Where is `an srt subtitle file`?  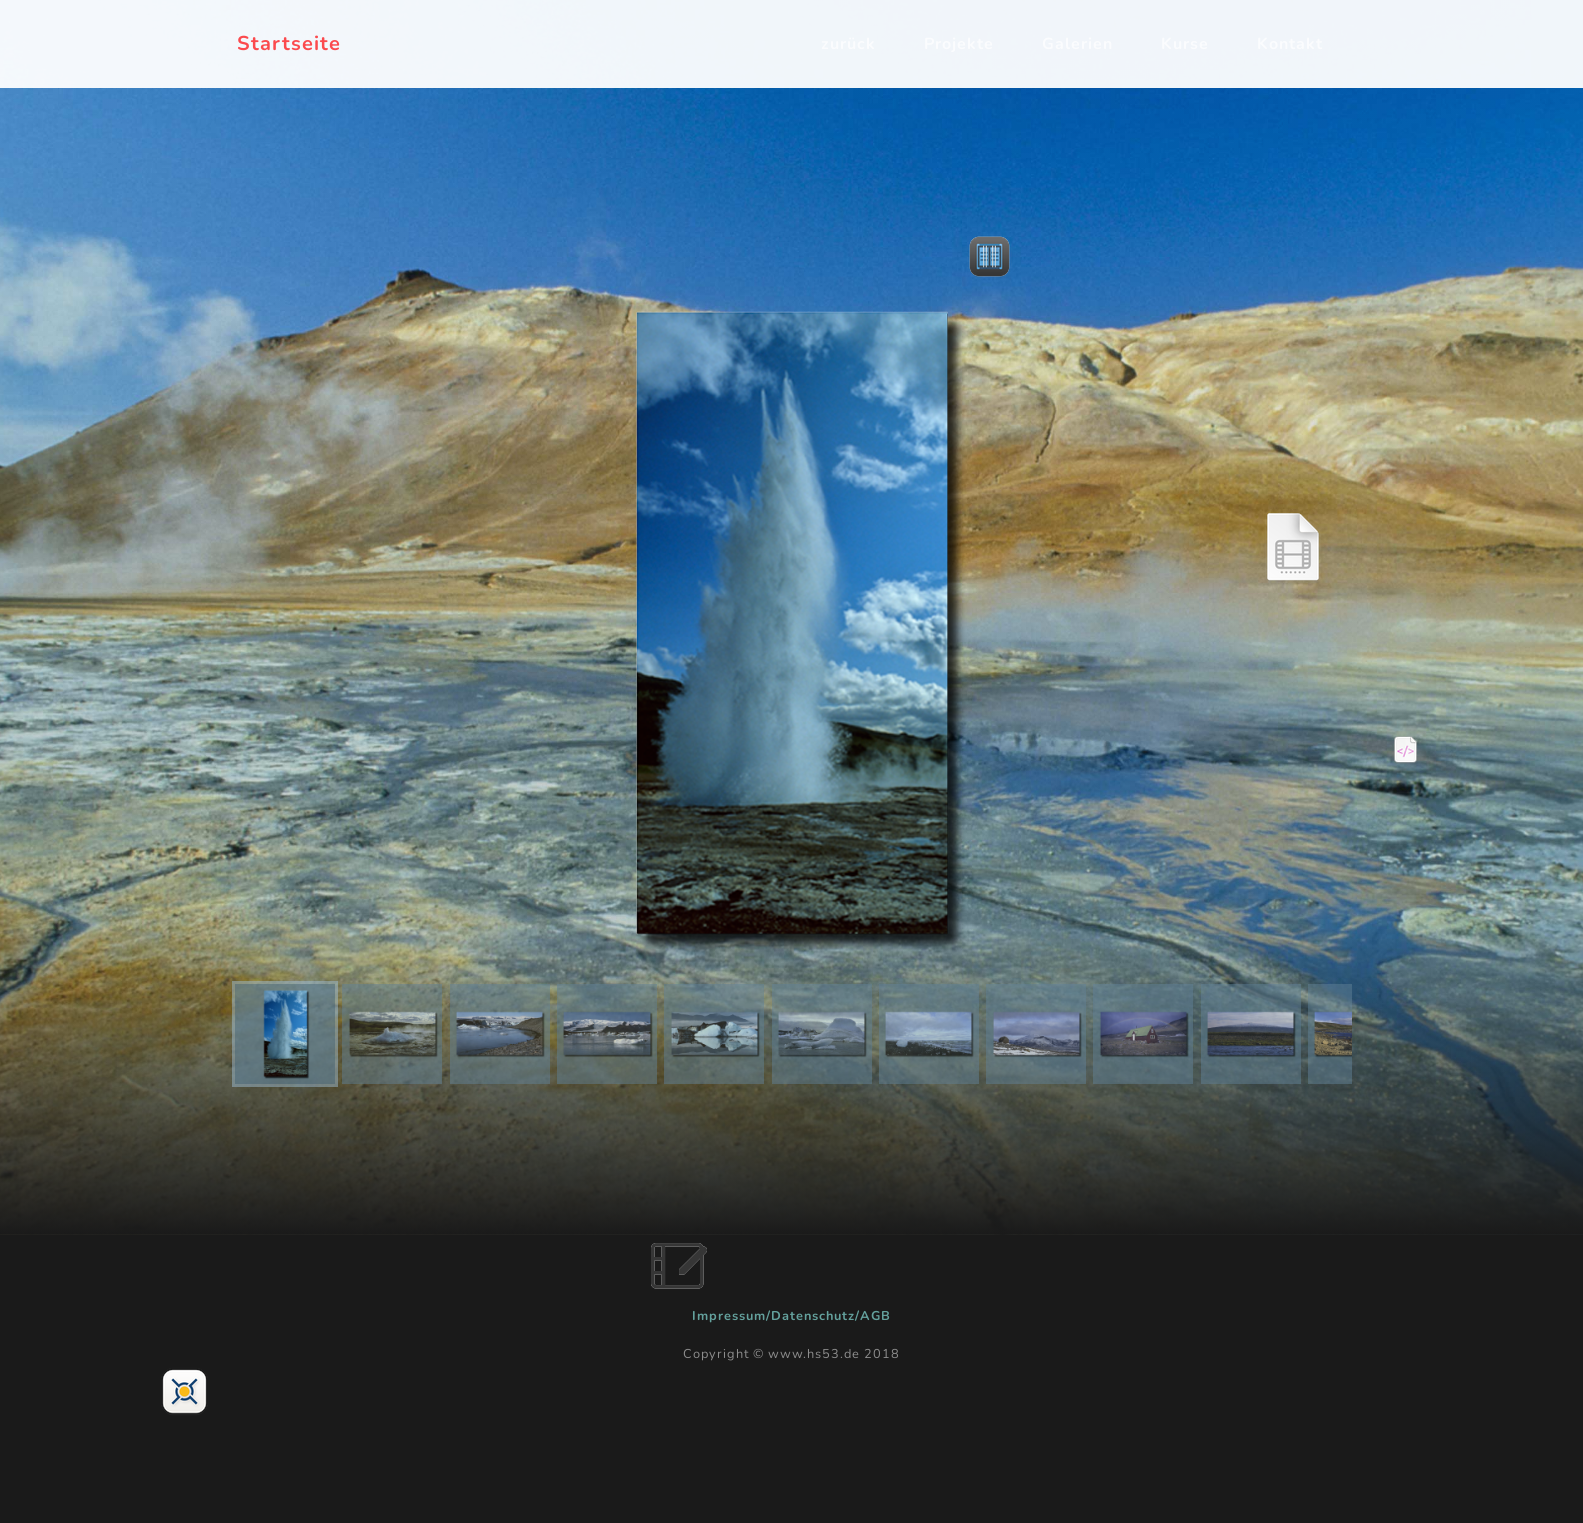
an srt subtitle file is located at coordinates (1293, 548).